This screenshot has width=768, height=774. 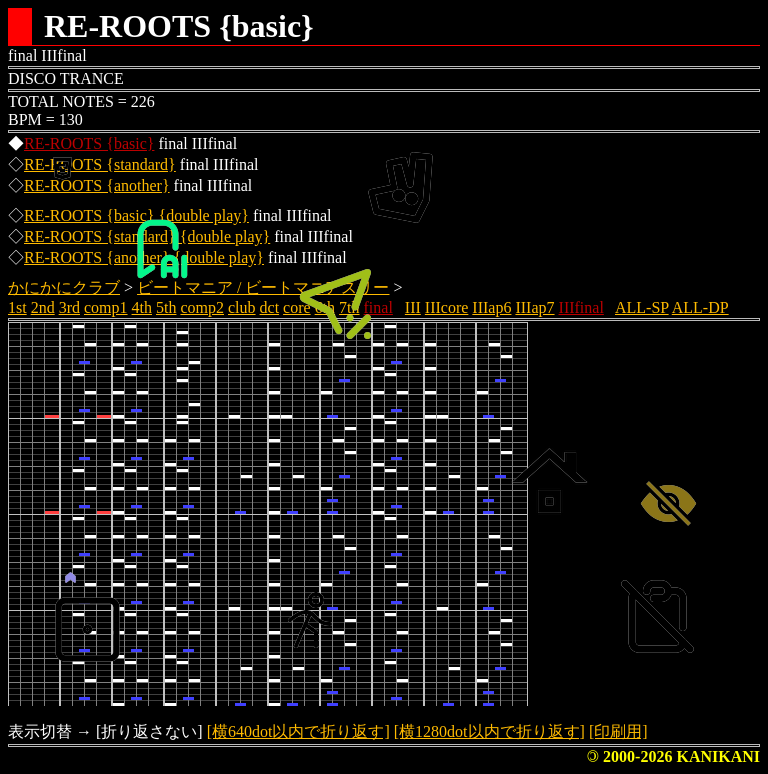 I want to click on roll the dice or generate a random result, so click(x=87, y=629).